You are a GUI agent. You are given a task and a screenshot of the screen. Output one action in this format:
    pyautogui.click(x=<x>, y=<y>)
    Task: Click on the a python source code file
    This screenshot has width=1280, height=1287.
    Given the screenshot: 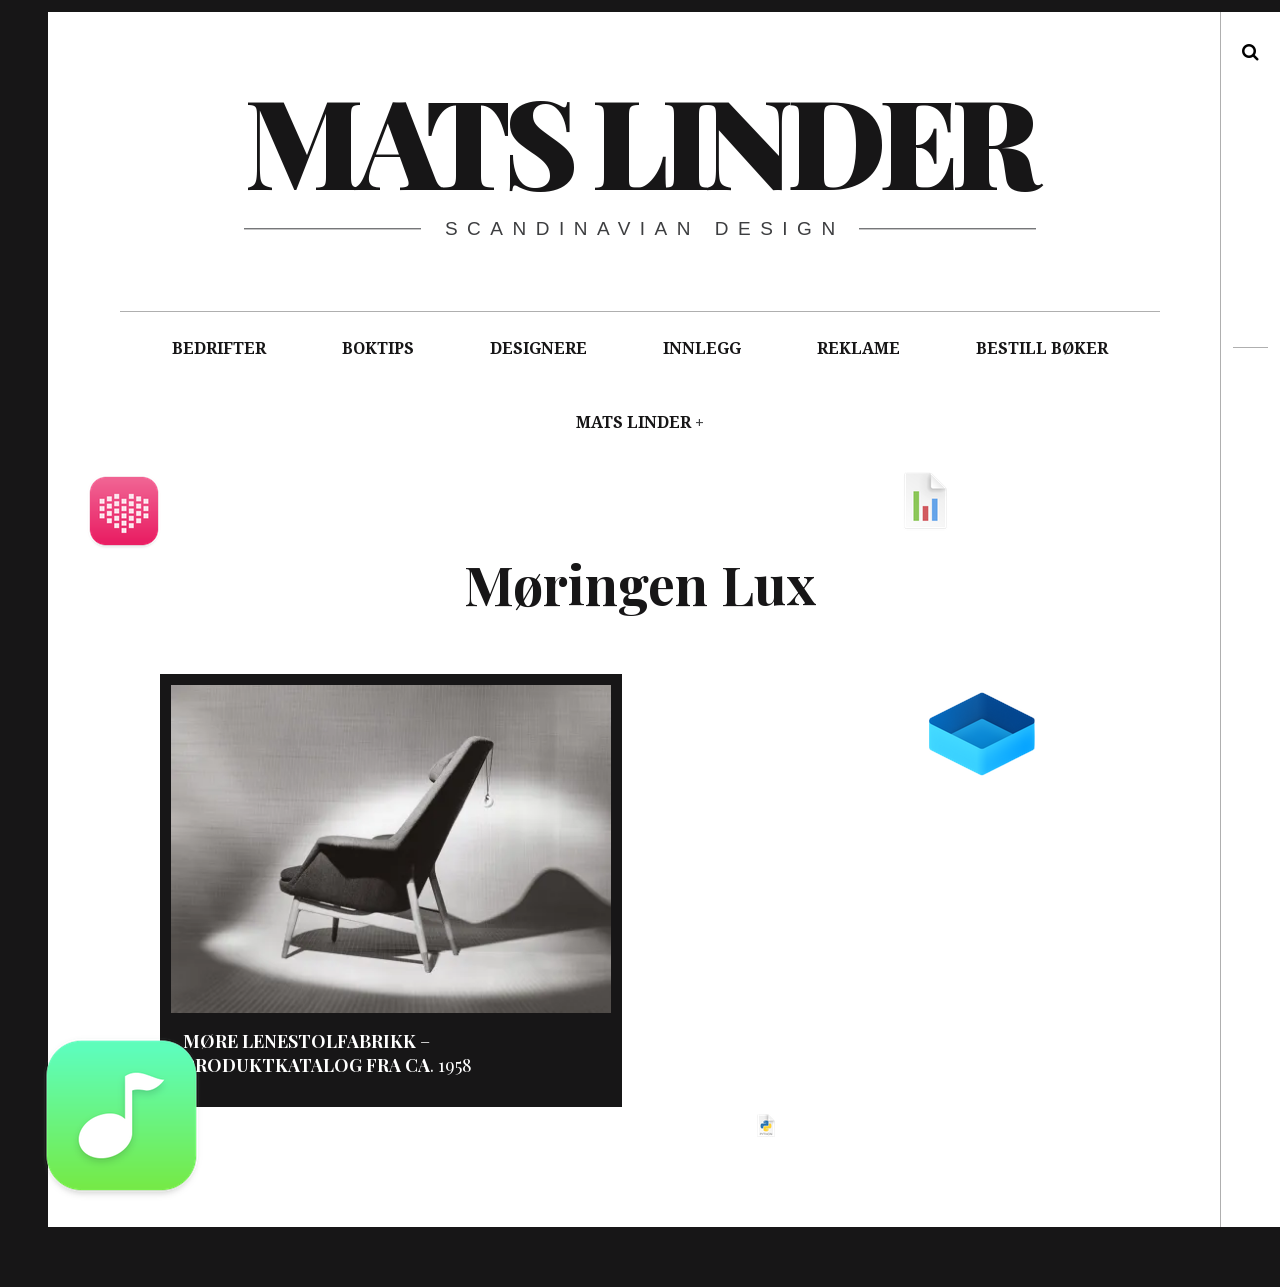 What is the action you would take?
    pyautogui.click(x=766, y=1126)
    